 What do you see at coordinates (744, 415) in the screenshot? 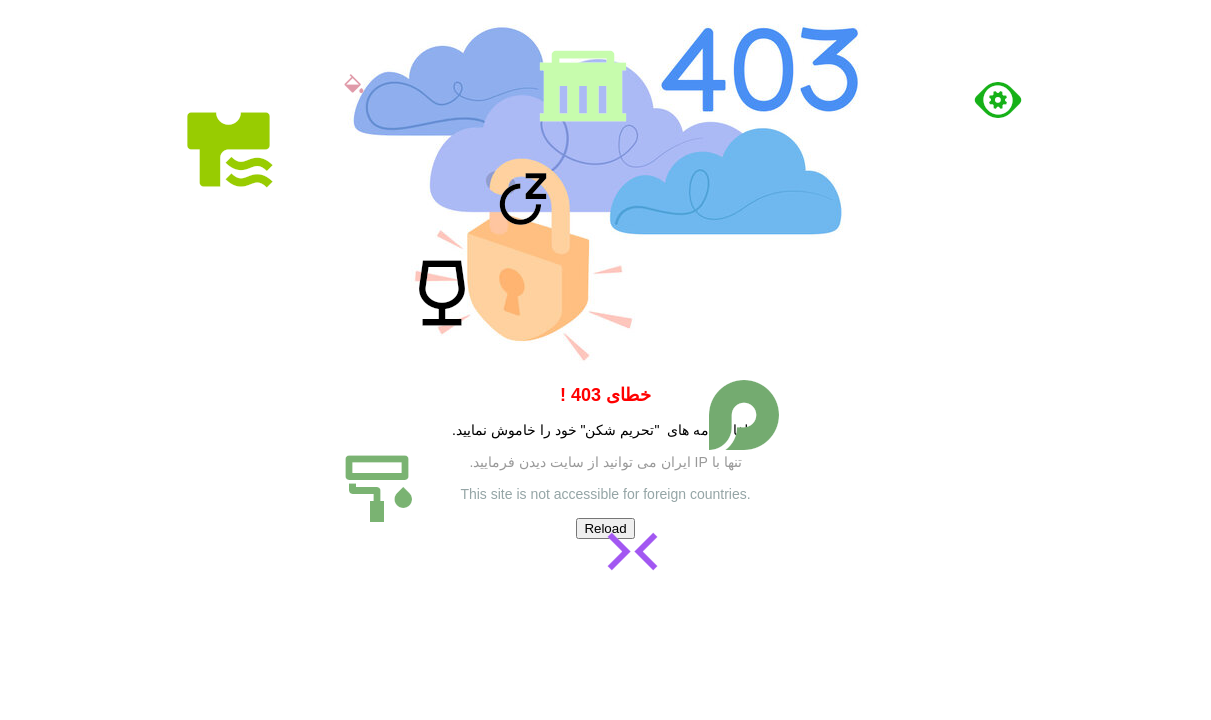
I see `open microsoft loop app` at bounding box center [744, 415].